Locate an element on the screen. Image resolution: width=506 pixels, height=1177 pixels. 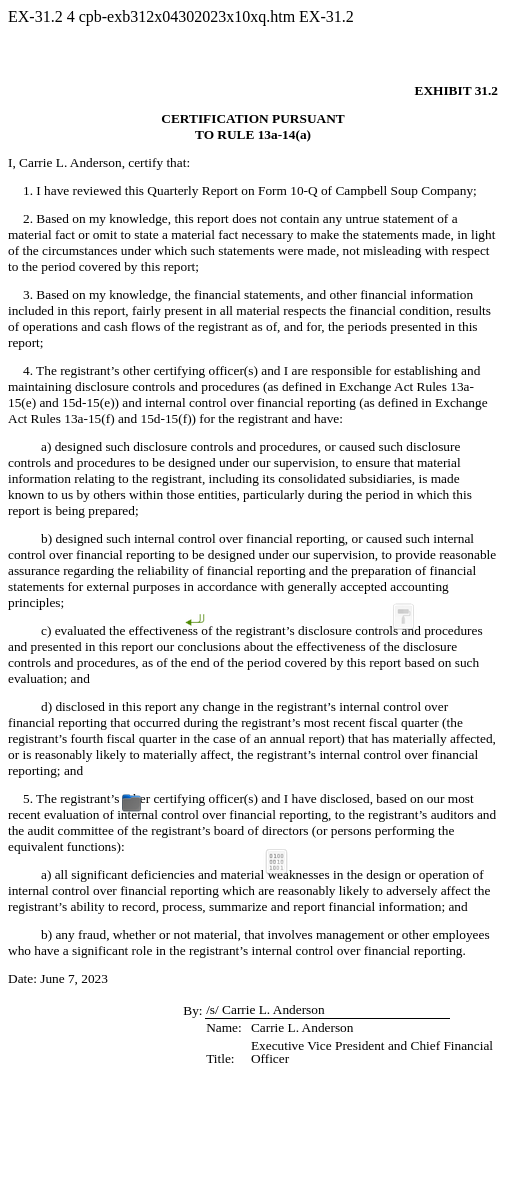
executable or downloadable windows file is located at coordinates (276, 861).